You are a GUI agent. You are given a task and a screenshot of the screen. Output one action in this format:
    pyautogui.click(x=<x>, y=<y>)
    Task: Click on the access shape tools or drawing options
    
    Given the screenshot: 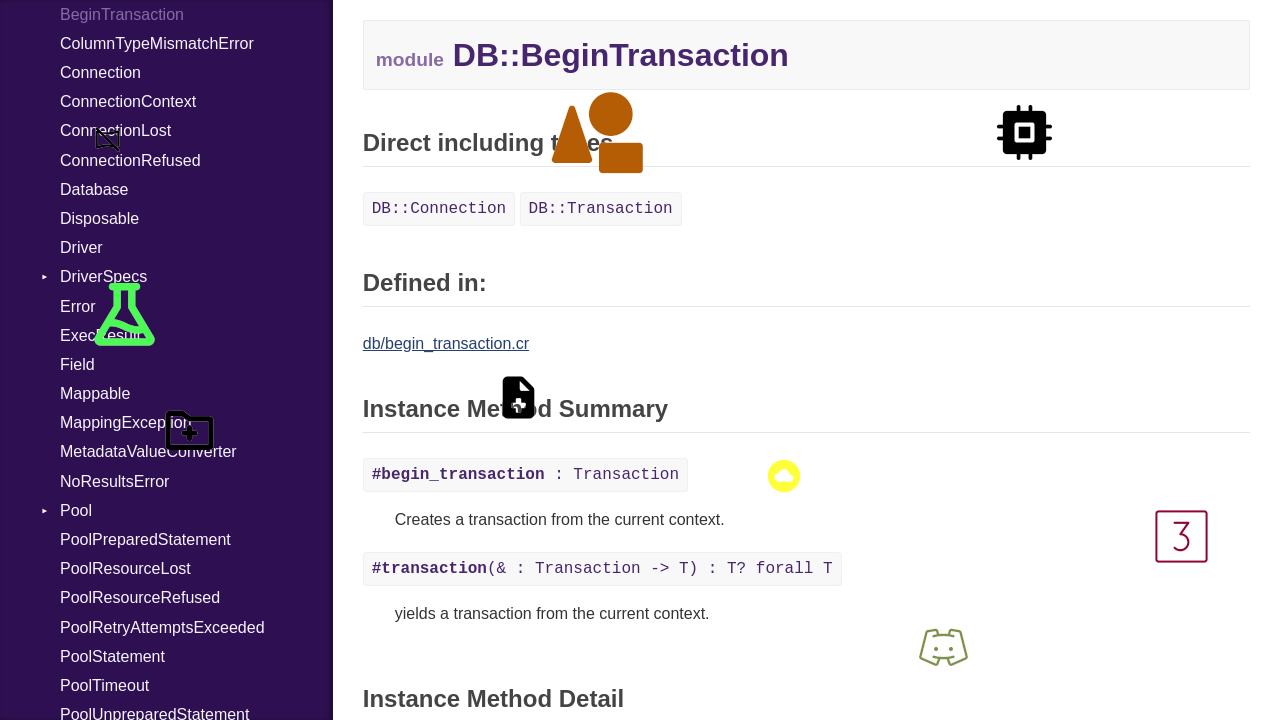 What is the action you would take?
    pyautogui.click(x=599, y=136)
    